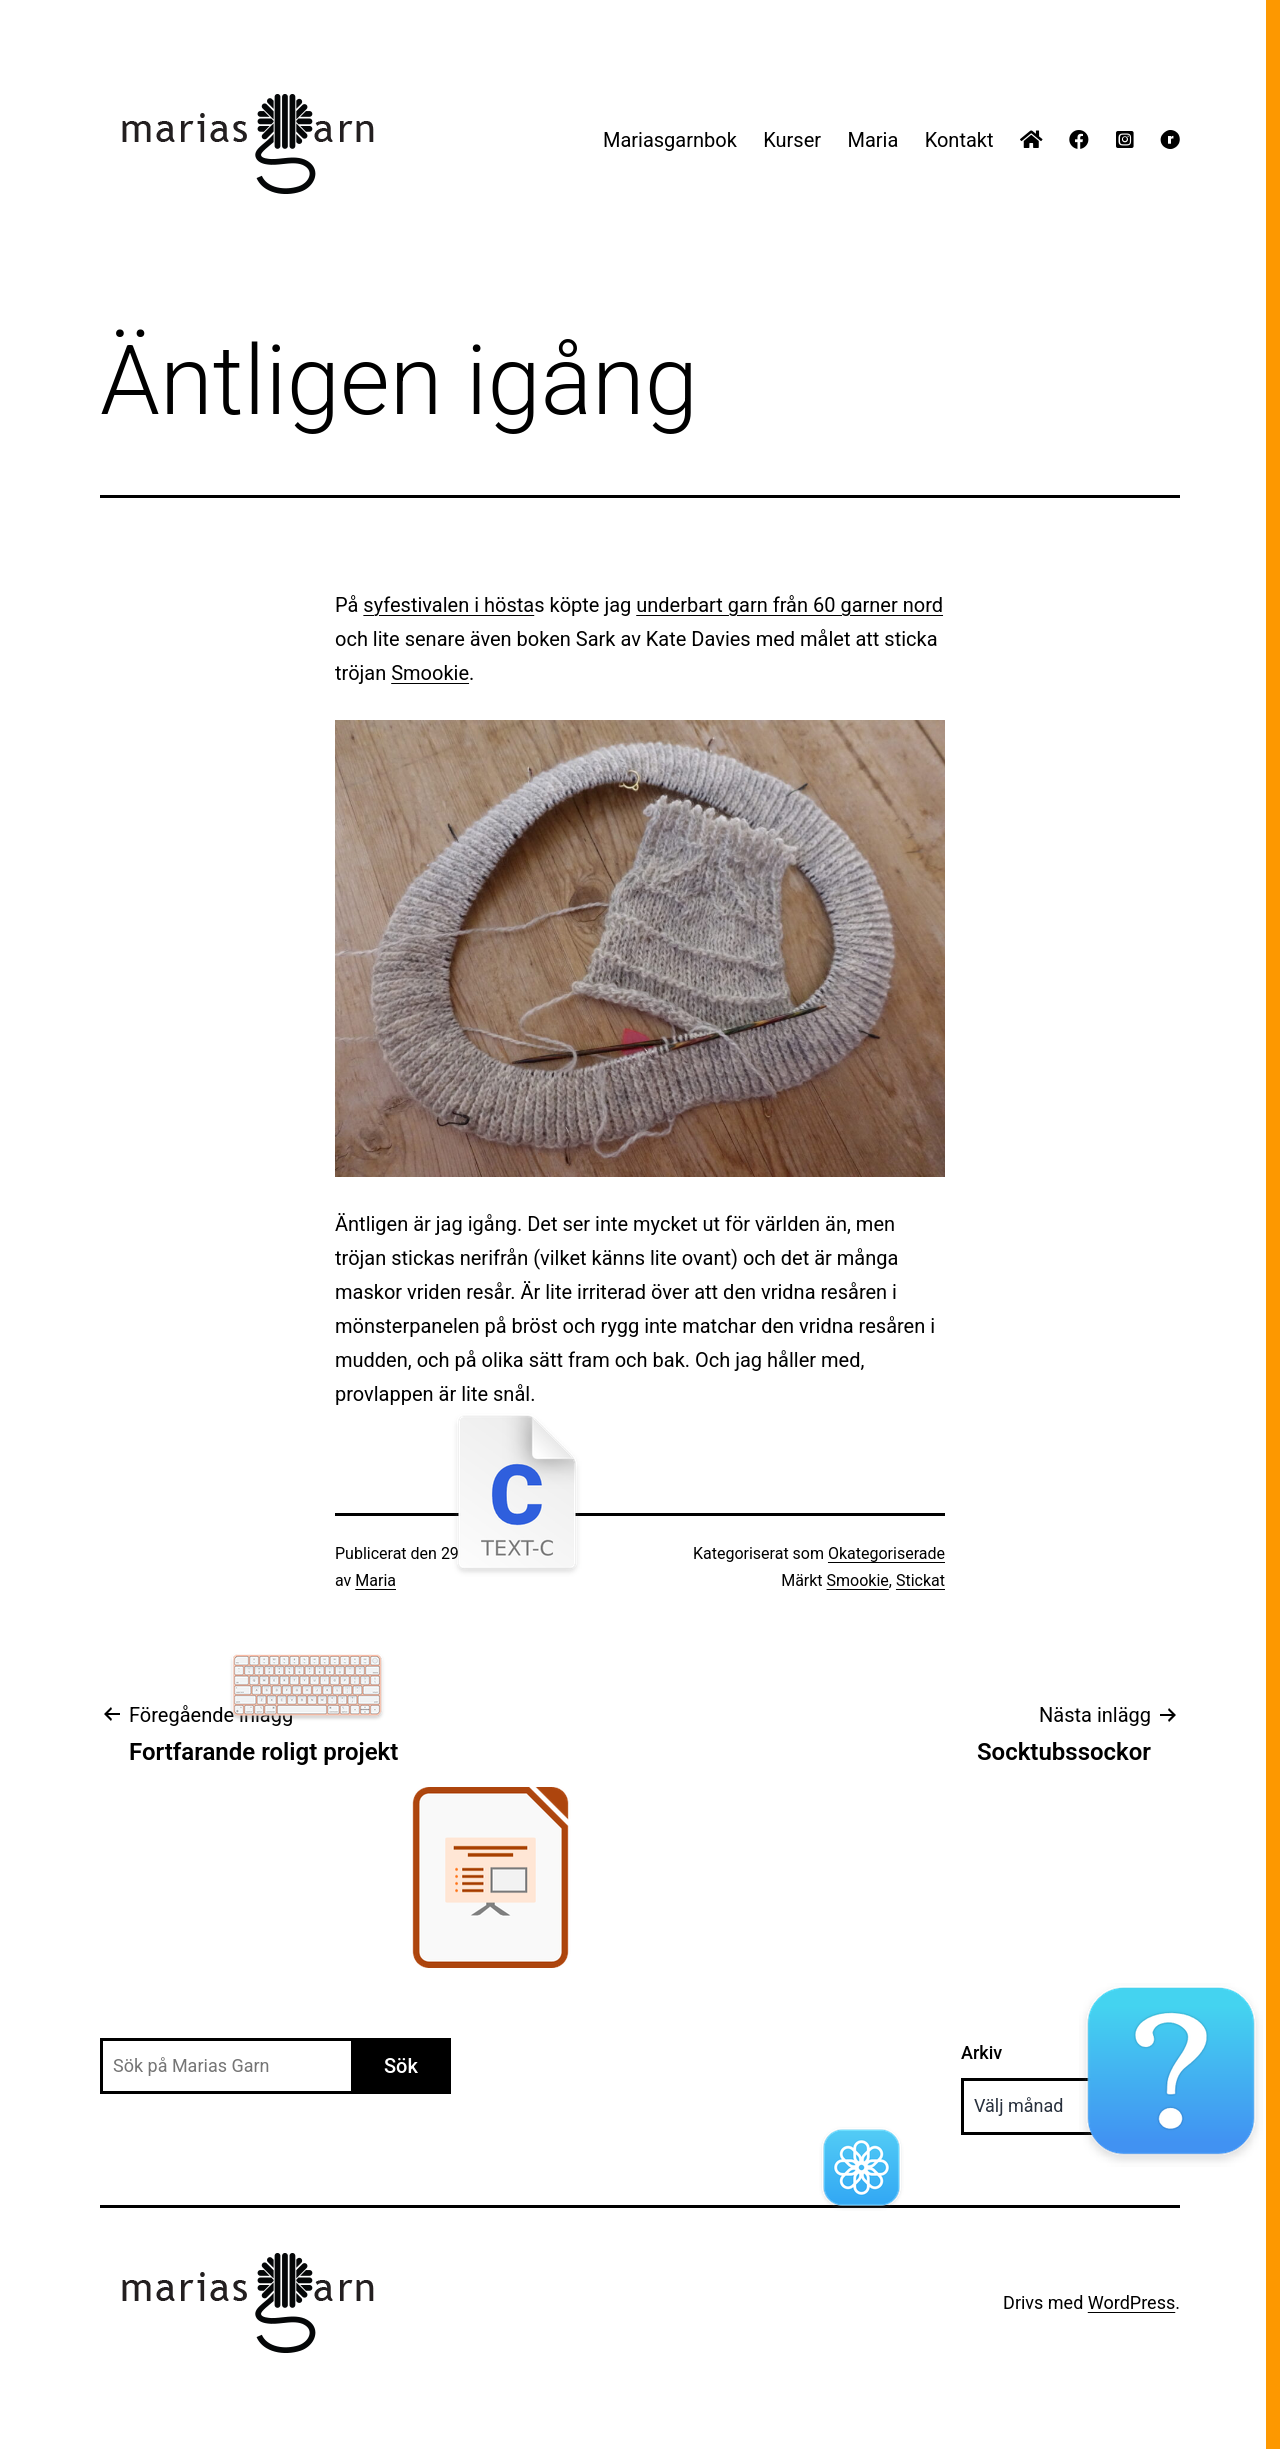  Describe the element at coordinates (307, 1685) in the screenshot. I see `apple magic keyboard with touch id in orange/pink` at that location.